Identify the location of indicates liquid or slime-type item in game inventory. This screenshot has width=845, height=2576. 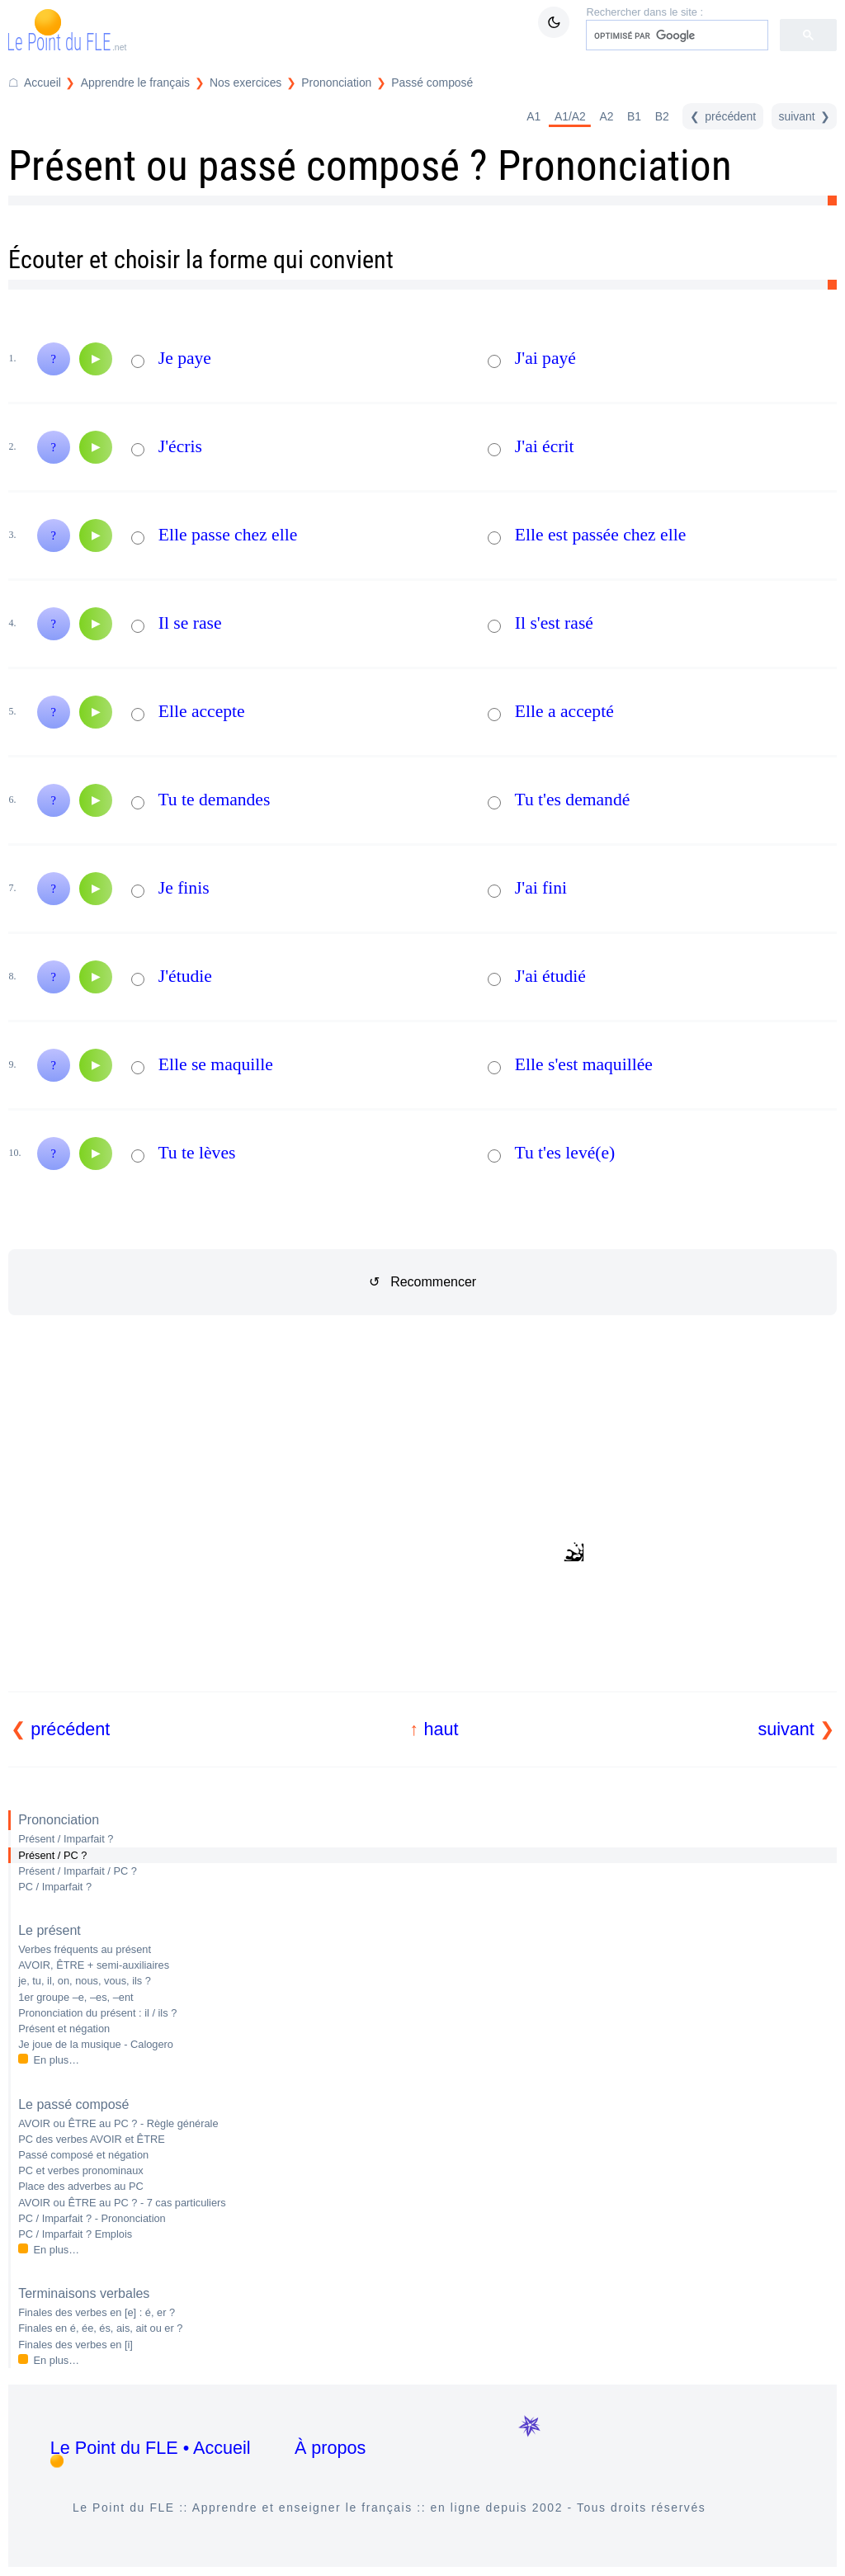
(574, 1551).